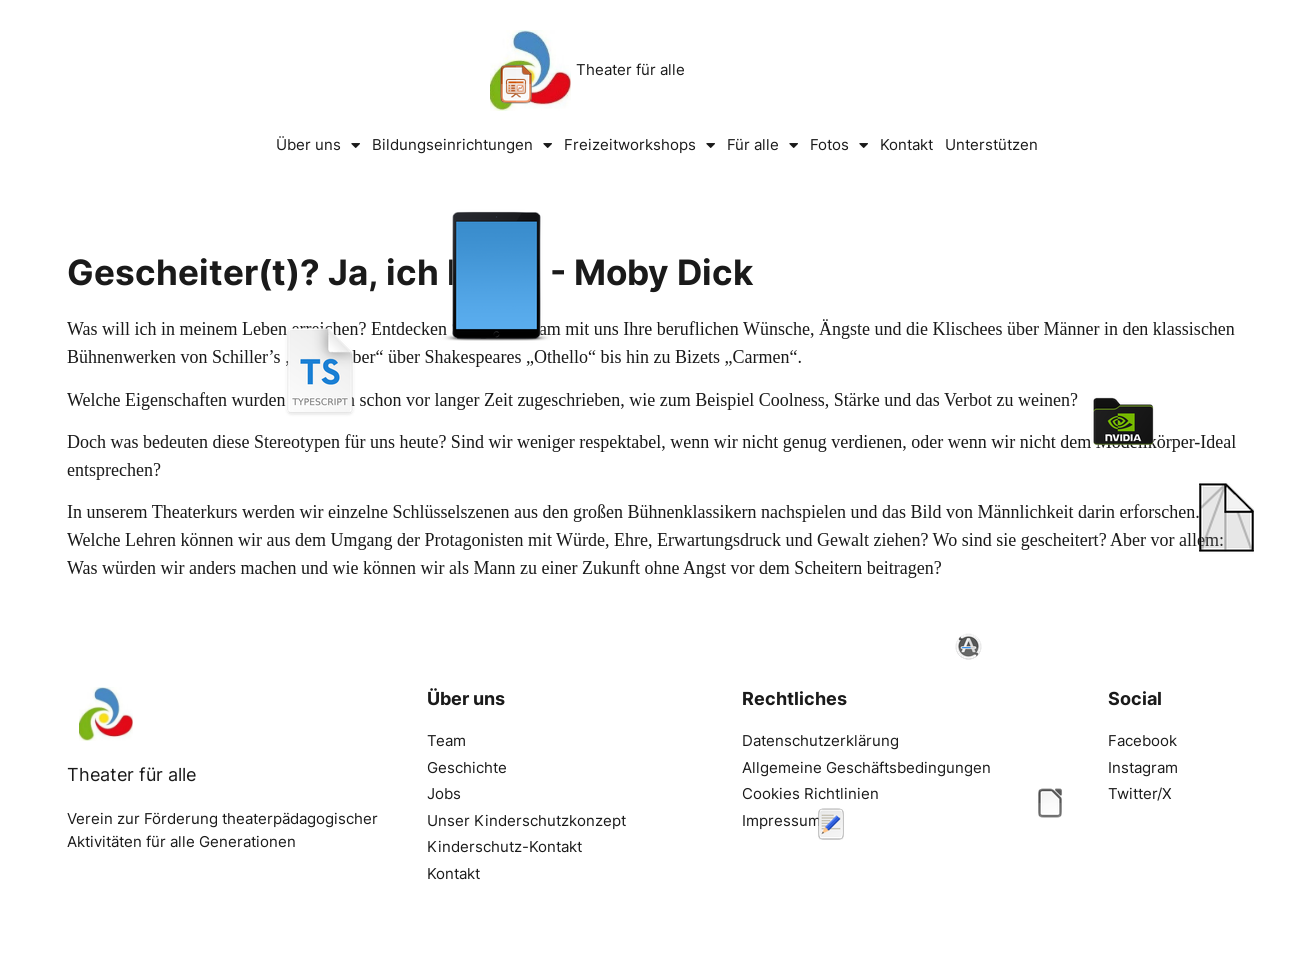 The image size is (1314, 955). Describe the element at coordinates (320, 372) in the screenshot. I see `a typescript source code file` at that location.